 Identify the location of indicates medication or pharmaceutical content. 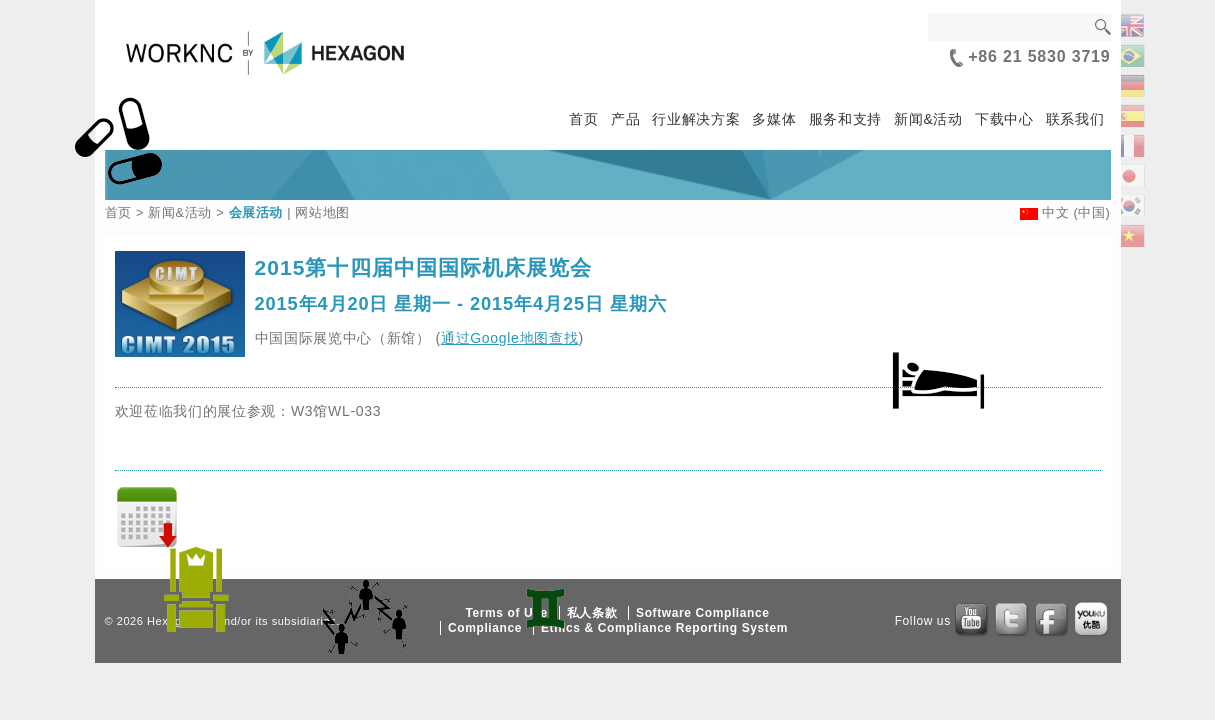
(118, 141).